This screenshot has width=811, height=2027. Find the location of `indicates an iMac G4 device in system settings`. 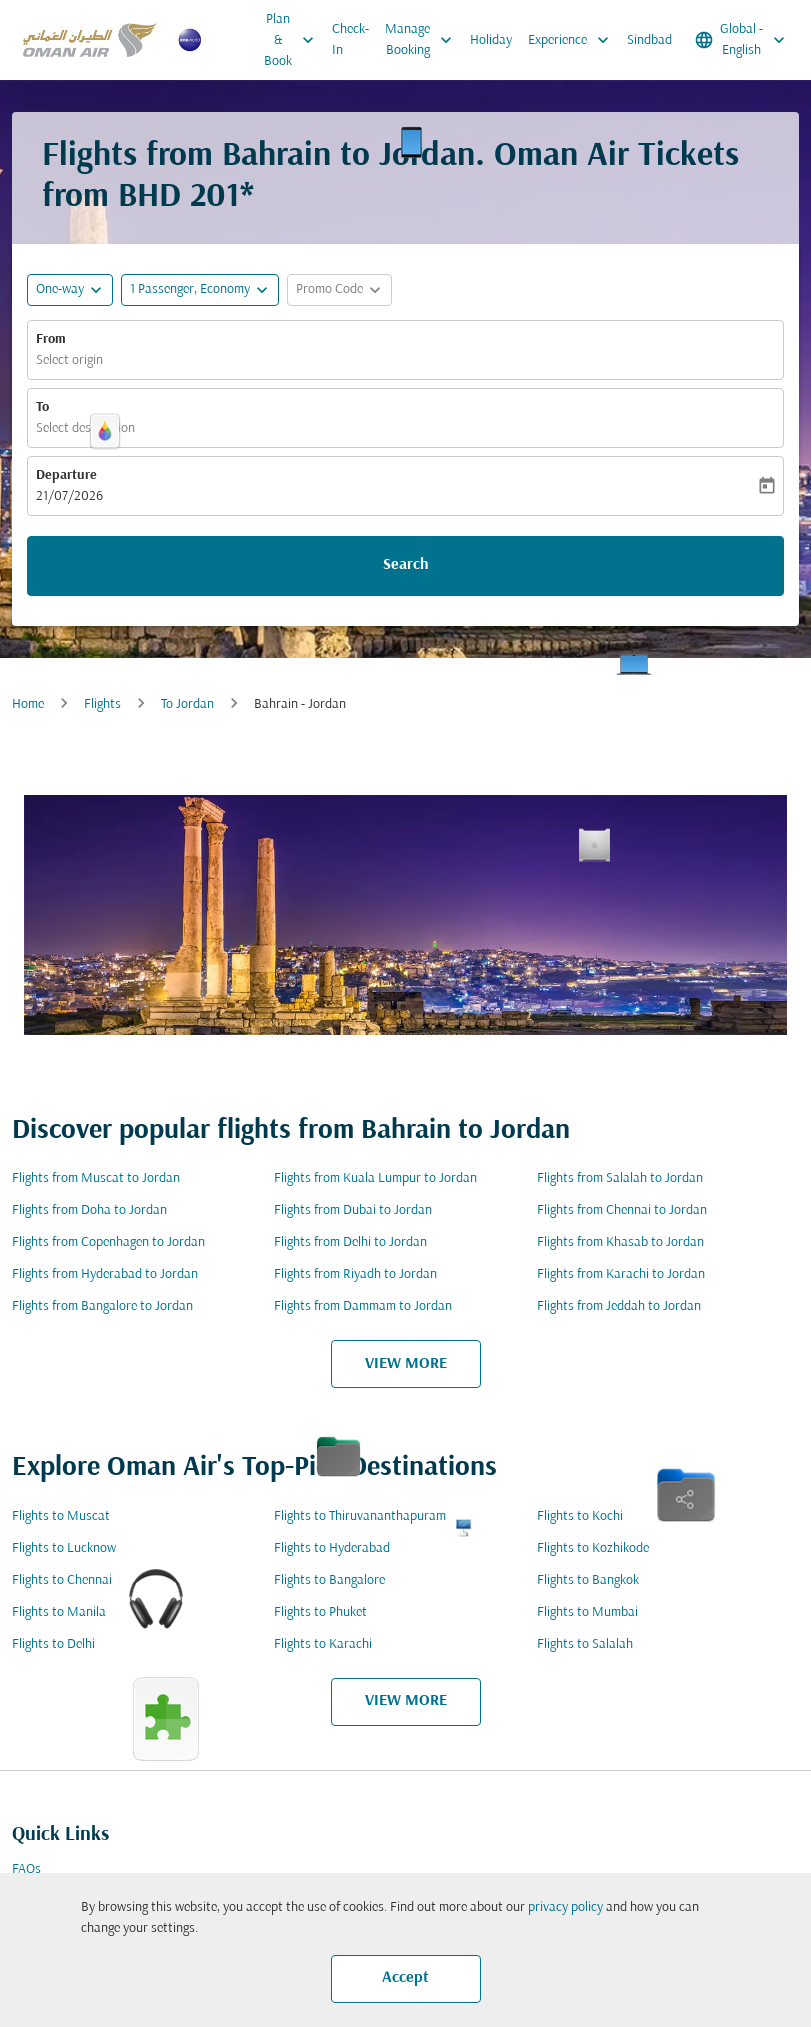

indicates an iMac G4 device in system settings is located at coordinates (463, 1526).